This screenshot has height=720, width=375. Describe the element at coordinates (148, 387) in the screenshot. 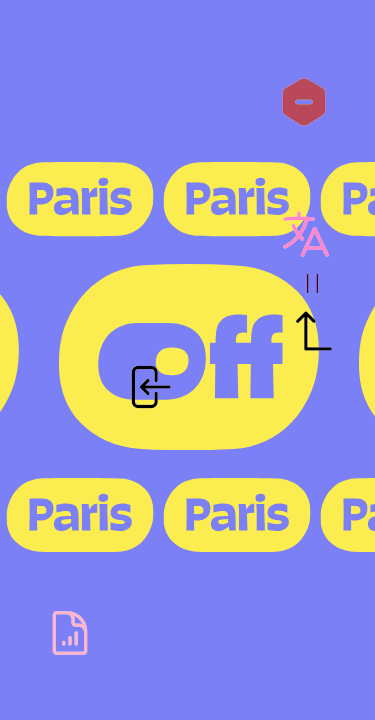

I see `log out of your account` at that location.